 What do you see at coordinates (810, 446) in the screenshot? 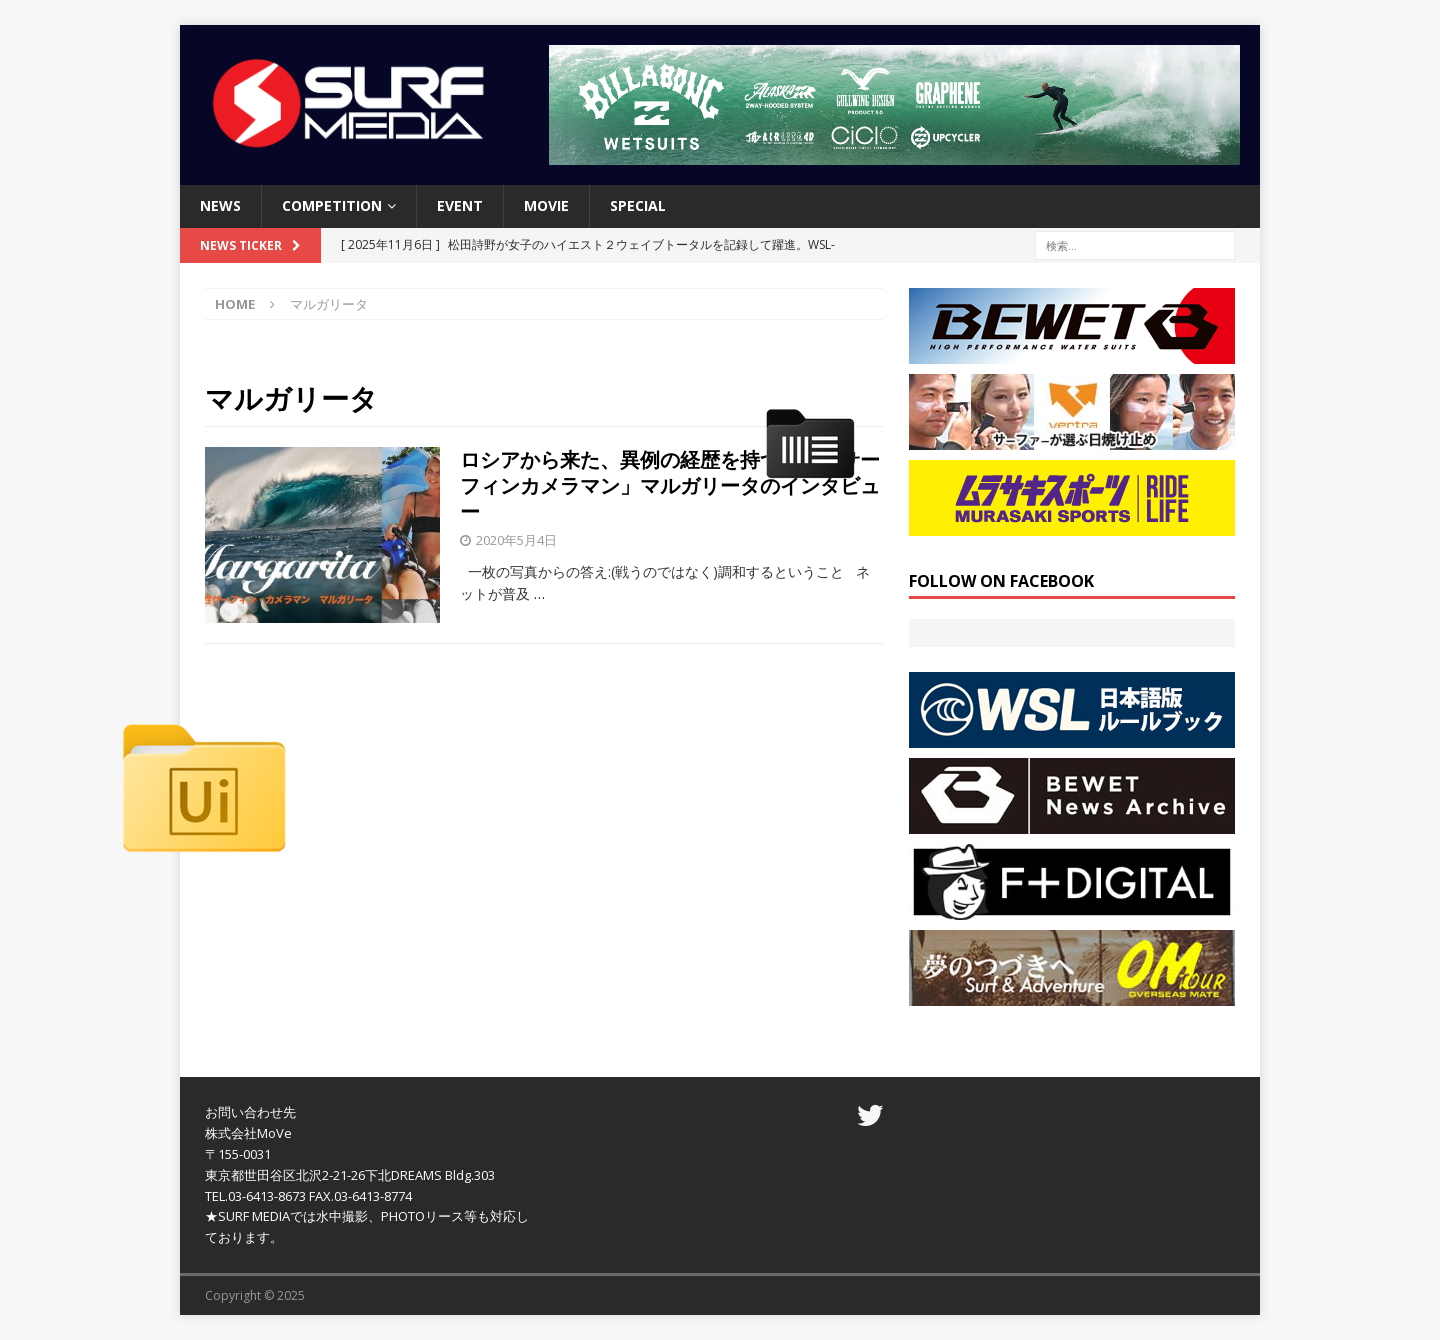
I see `open your Ableton Live projects folder` at bounding box center [810, 446].